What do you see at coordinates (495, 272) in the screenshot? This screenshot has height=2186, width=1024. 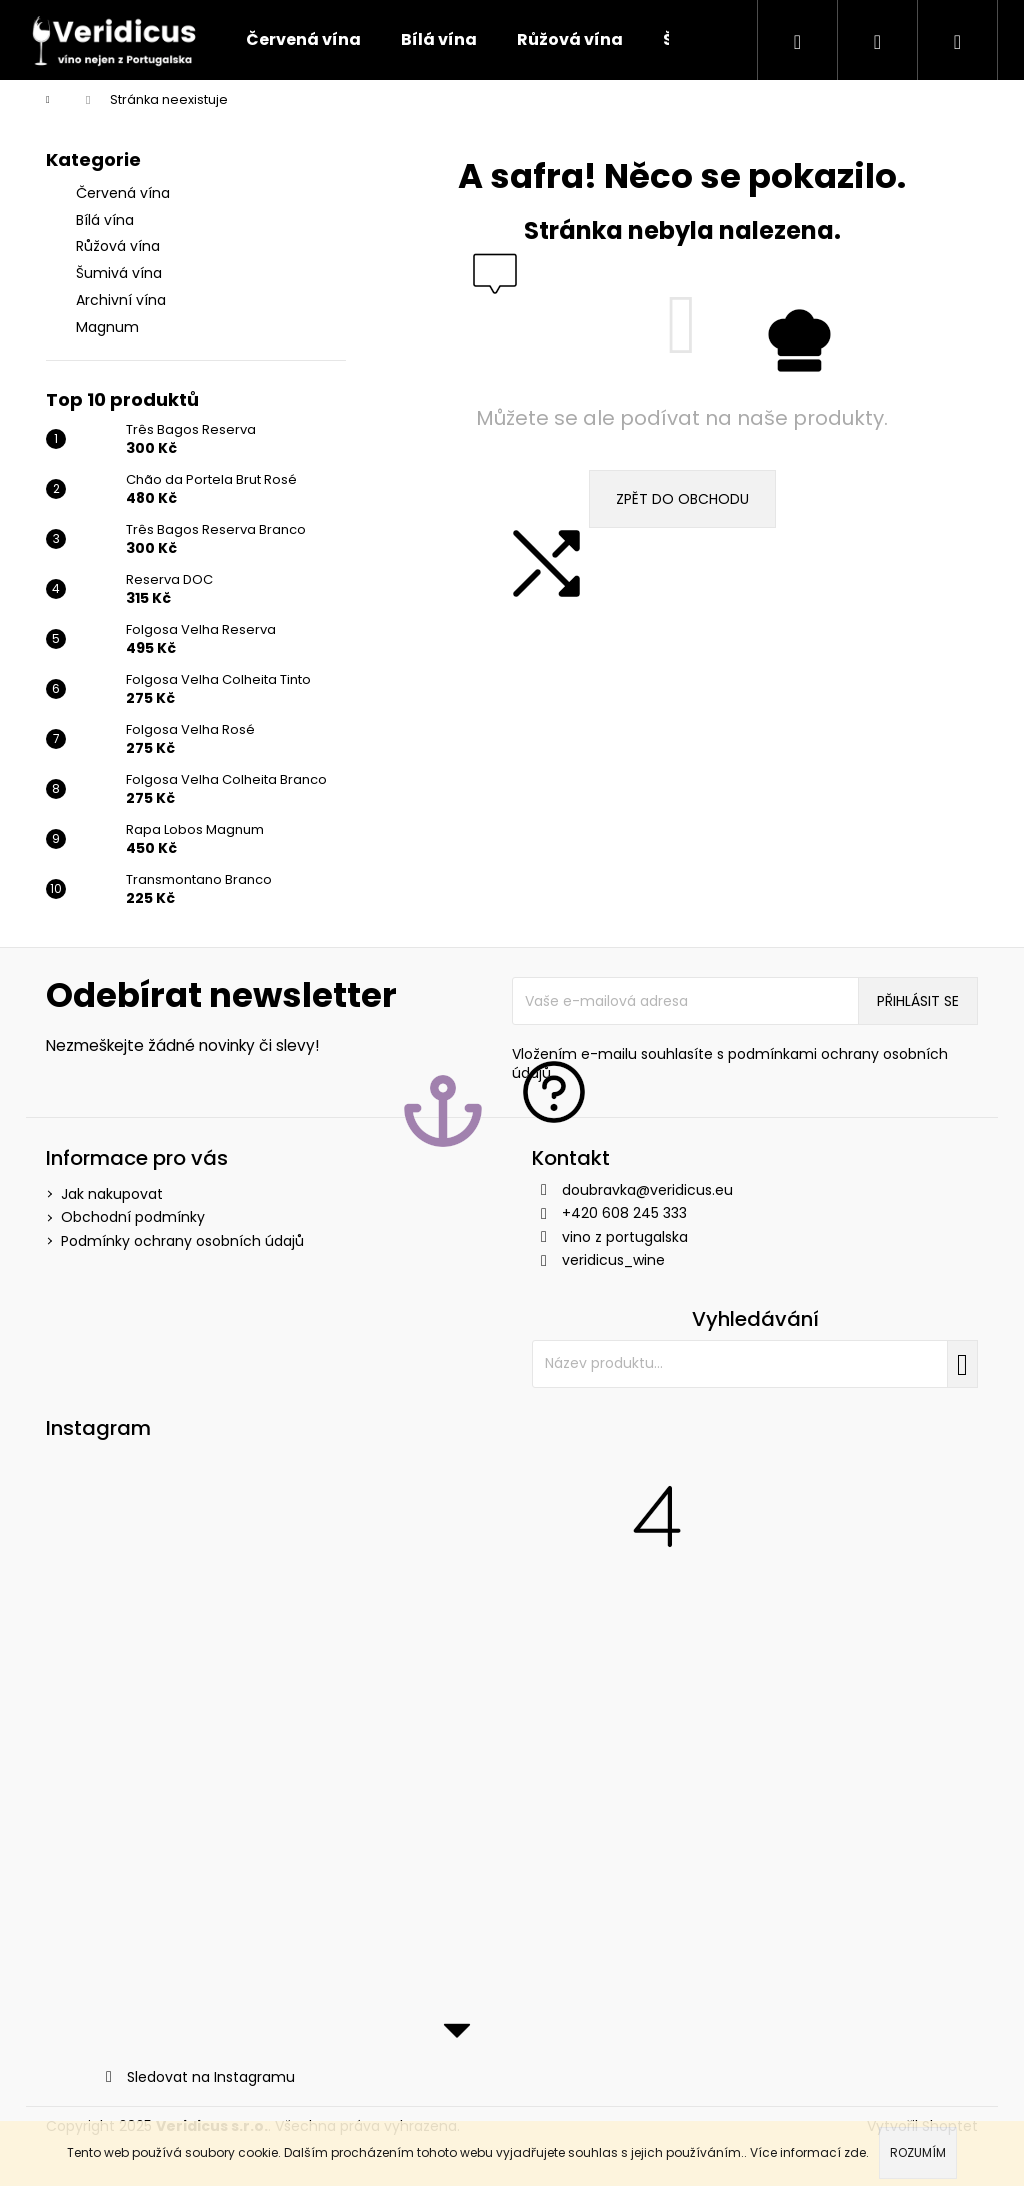 I see `open chat or messaging` at bounding box center [495, 272].